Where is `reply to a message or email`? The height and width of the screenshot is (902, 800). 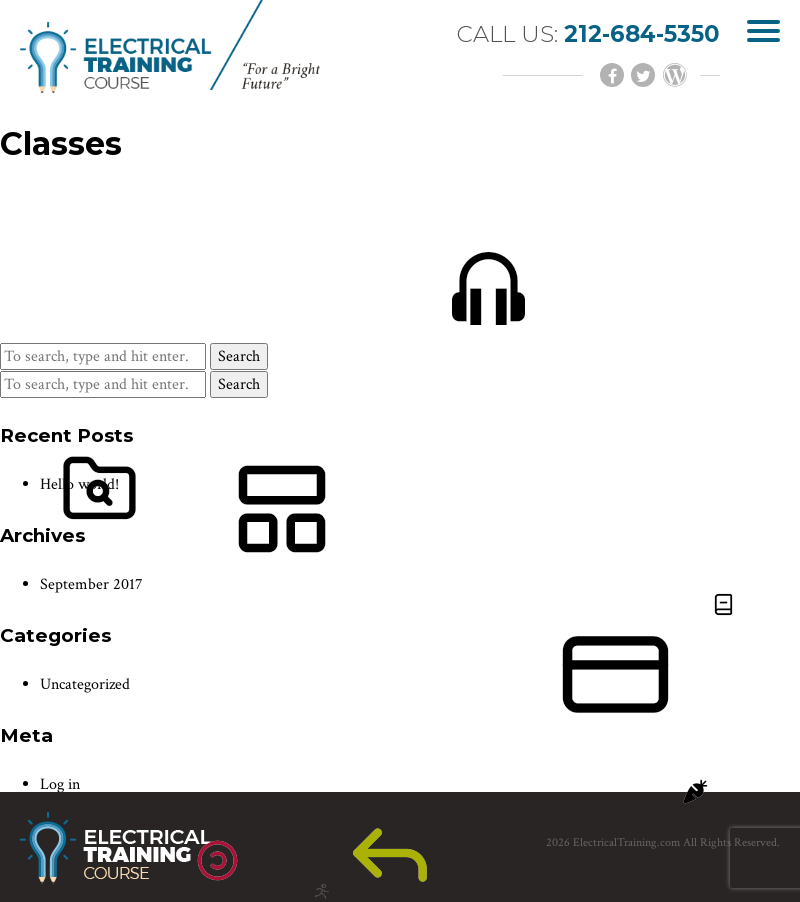
reply to a message or email is located at coordinates (390, 853).